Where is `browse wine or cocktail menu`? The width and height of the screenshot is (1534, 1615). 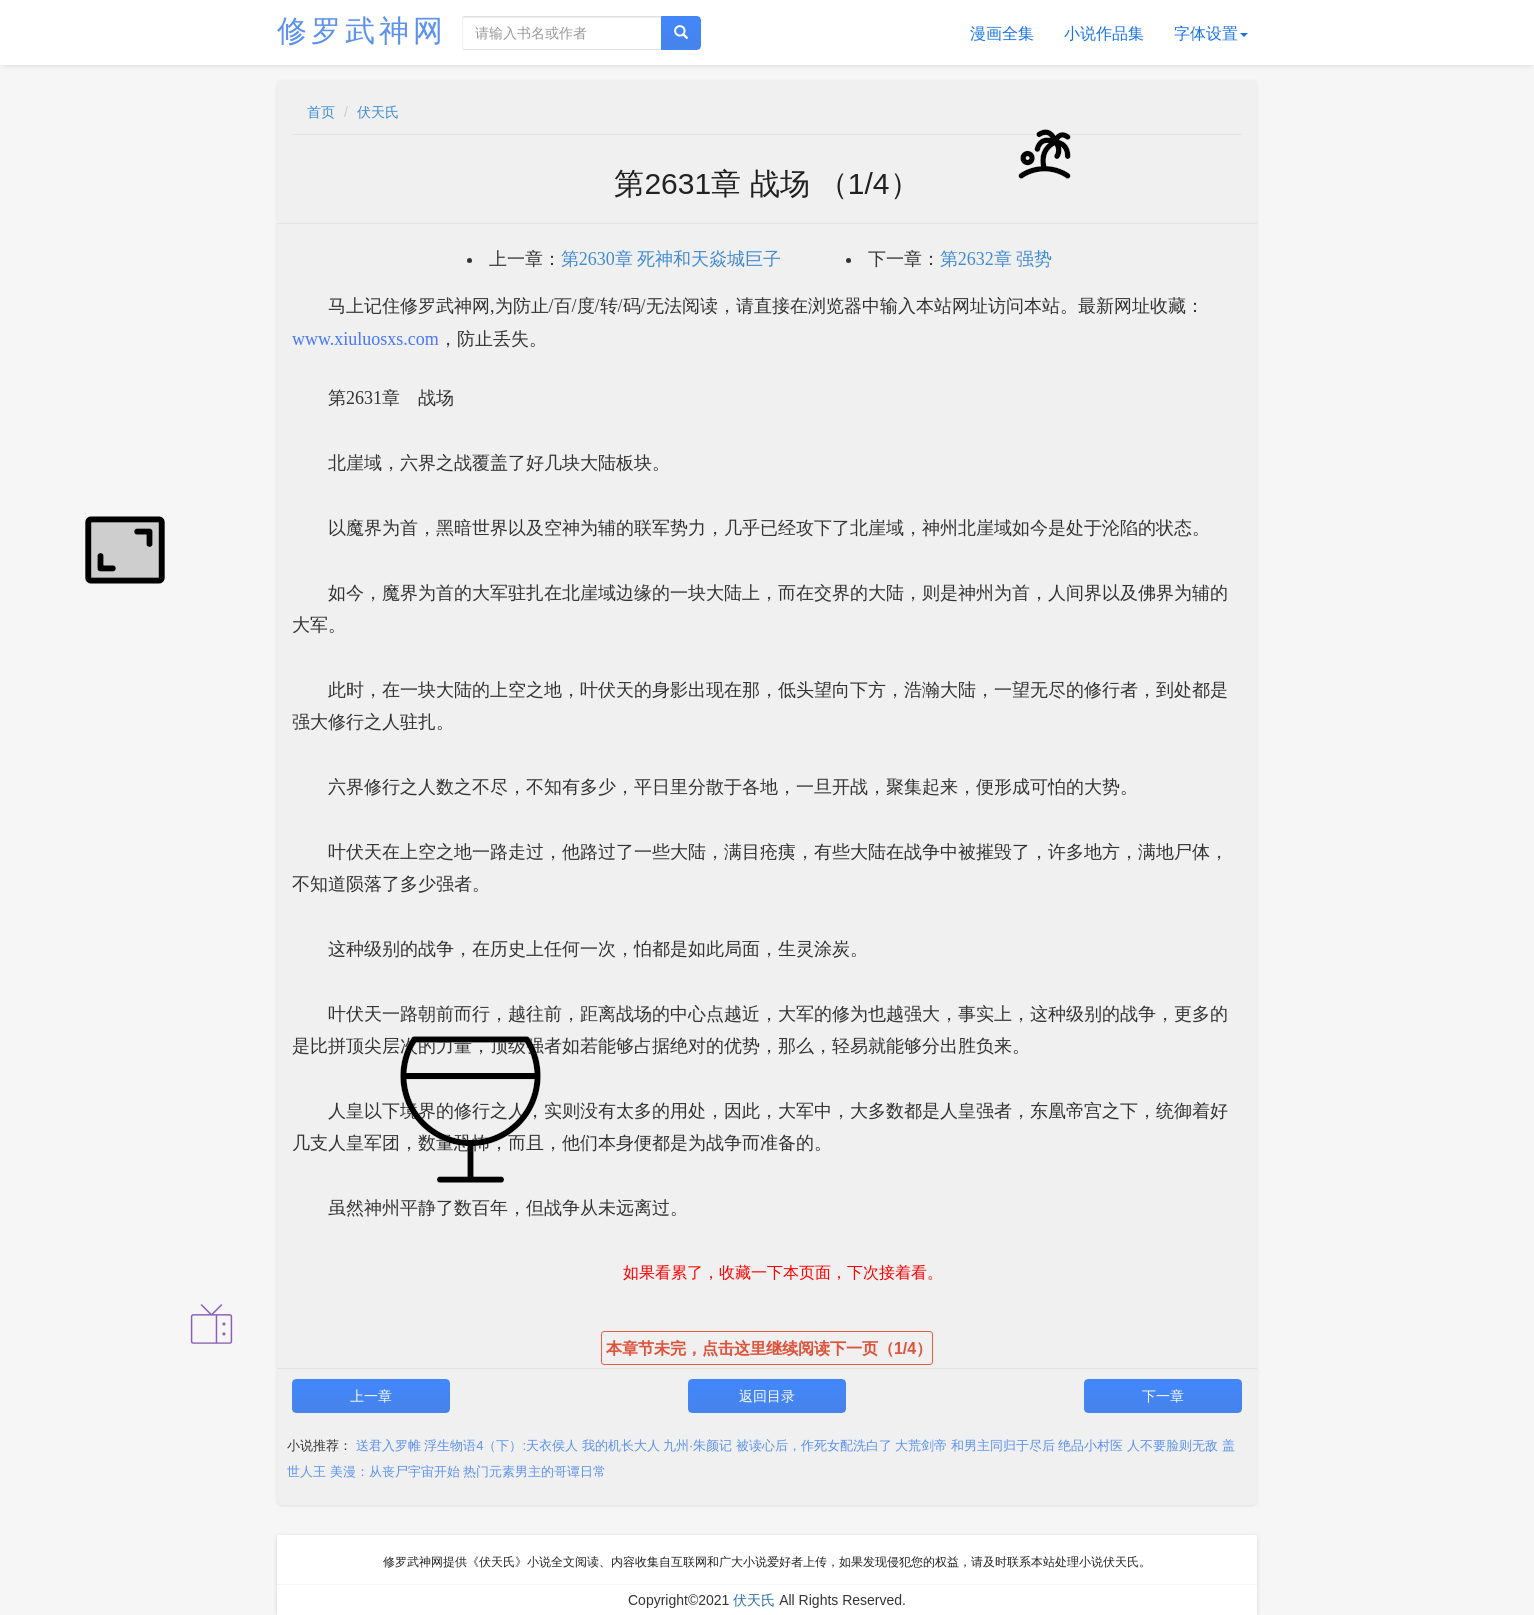 browse wine or cocktail menu is located at coordinates (470, 1106).